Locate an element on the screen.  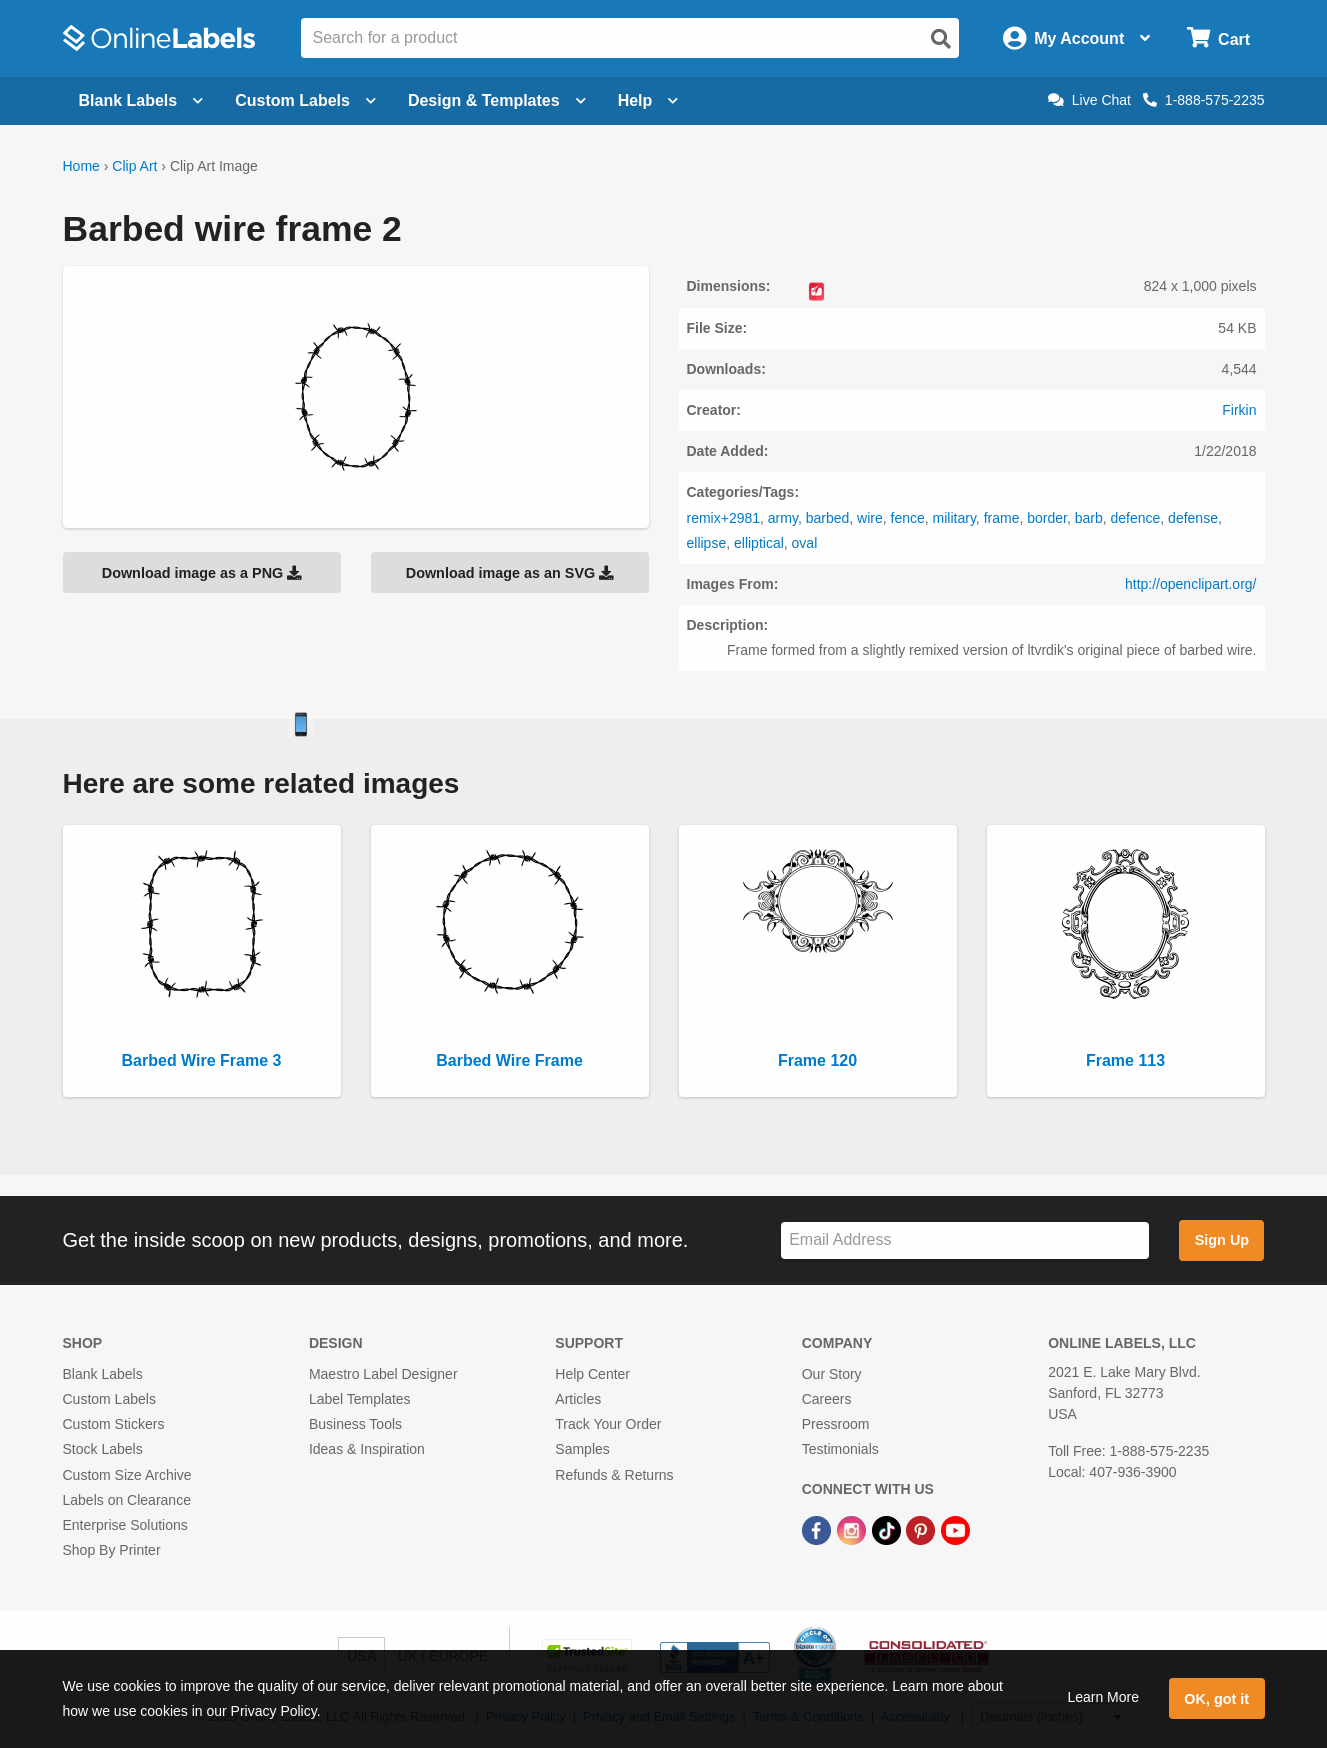
an eps vector file type indicator is located at coordinates (816, 291).